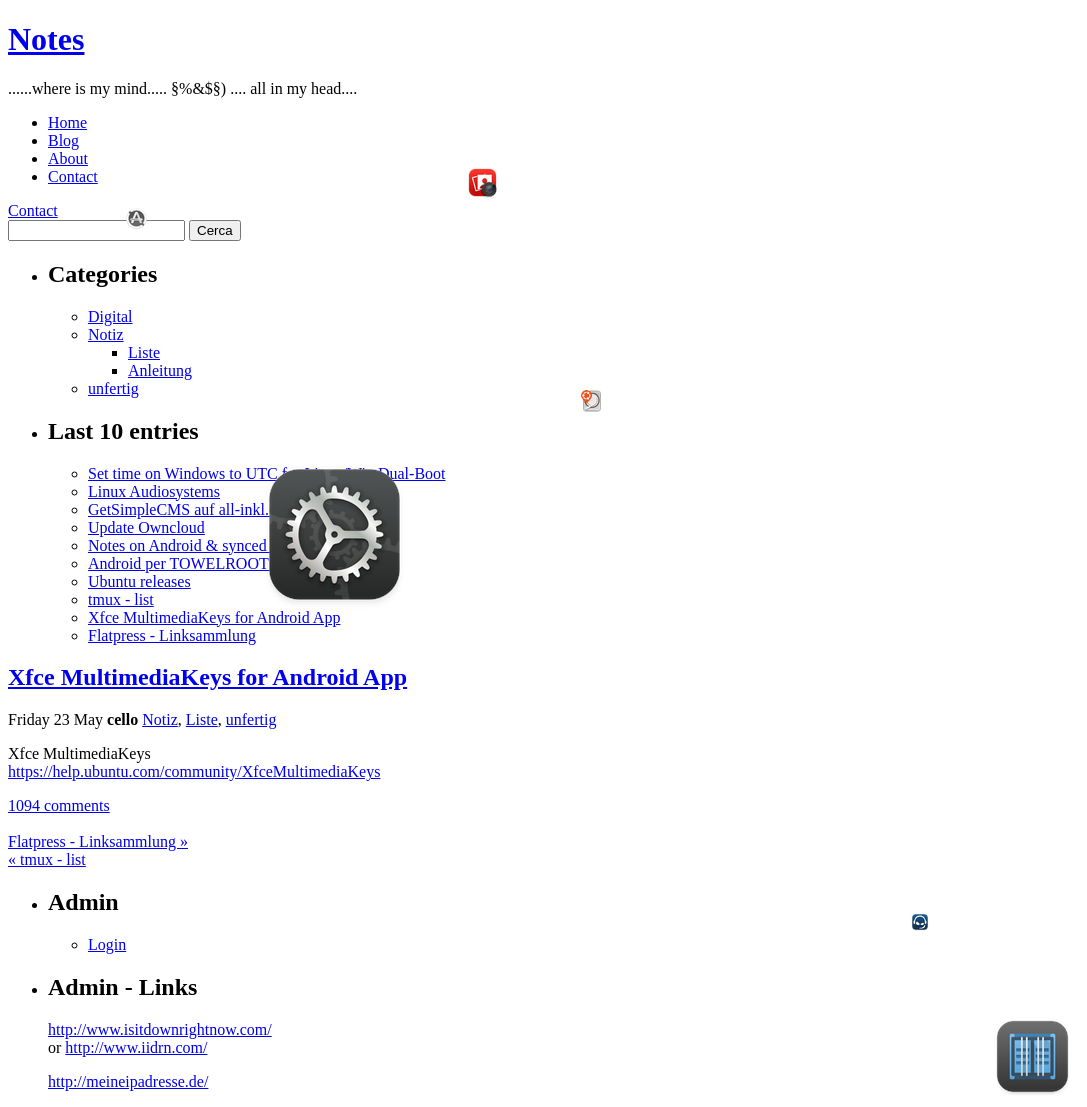 This screenshot has height=1107, width=1087. What do you see at coordinates (482, 182) in the screenshot?
I see `open cheese webcam app` at bounding box center [482, 182].